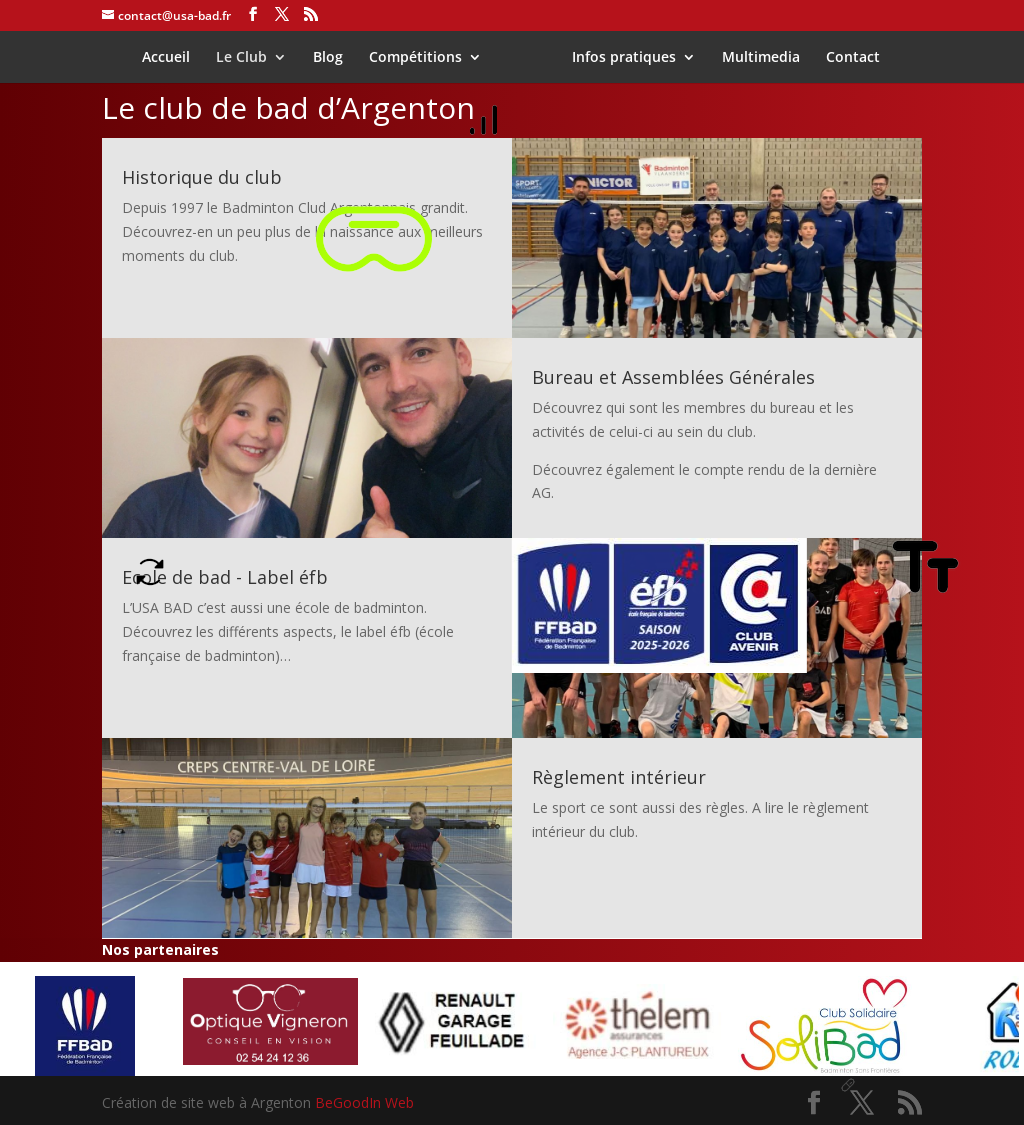  What do you see at coordinates (925, 568) in the screenshot?
I see `adjust text formatting options` at bounding box center [925, 568].